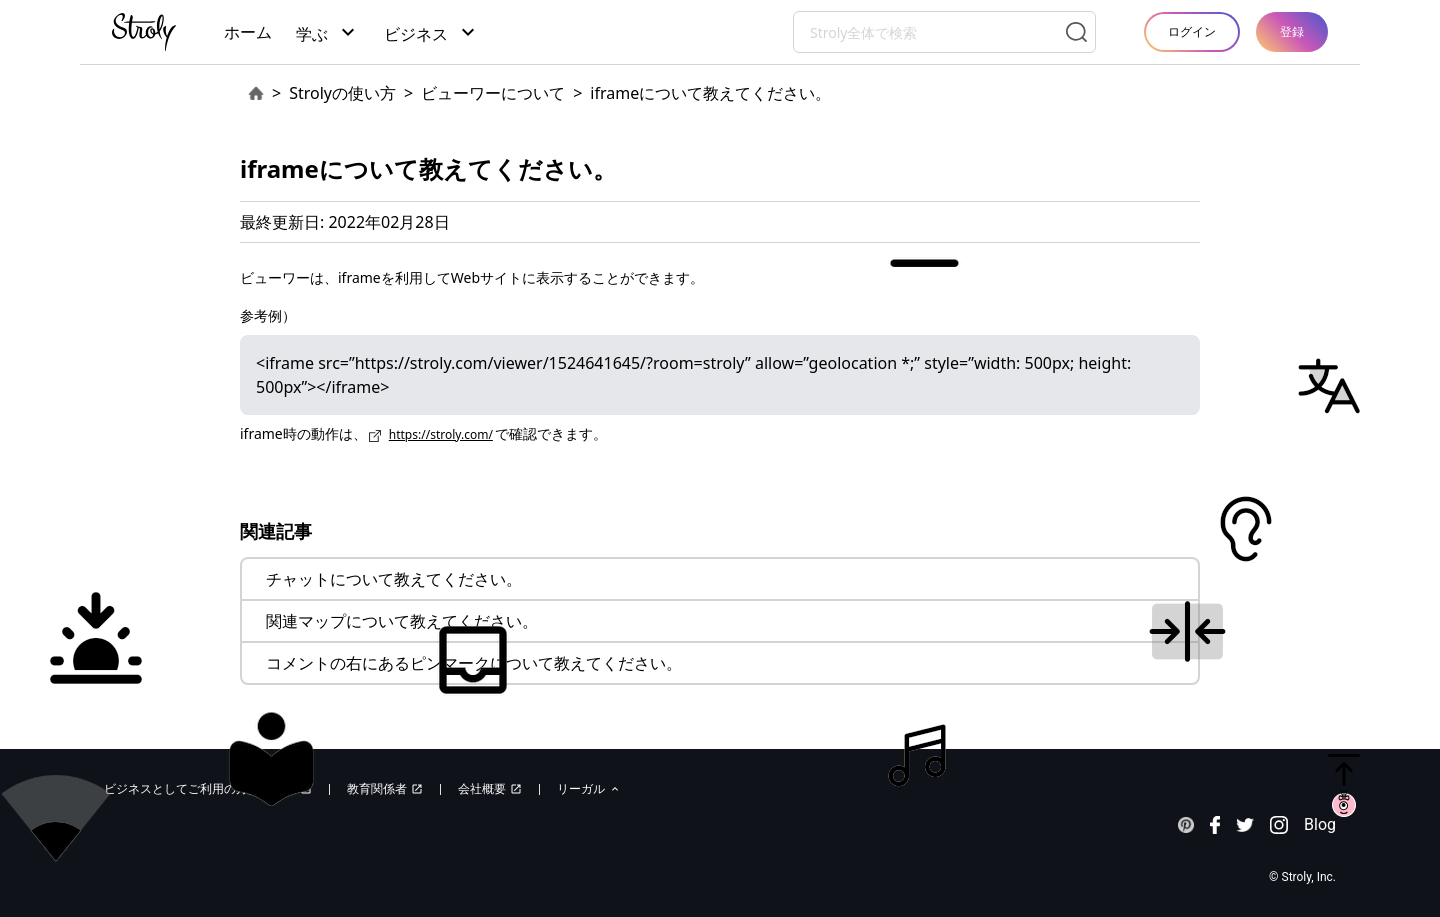 Image resolution: width=1440 pixels, height=917 pixels. What do you see at coordinates (924, 293) in the screenshot?
I see `maximize a window or panel` at bounding box center [924, 293].